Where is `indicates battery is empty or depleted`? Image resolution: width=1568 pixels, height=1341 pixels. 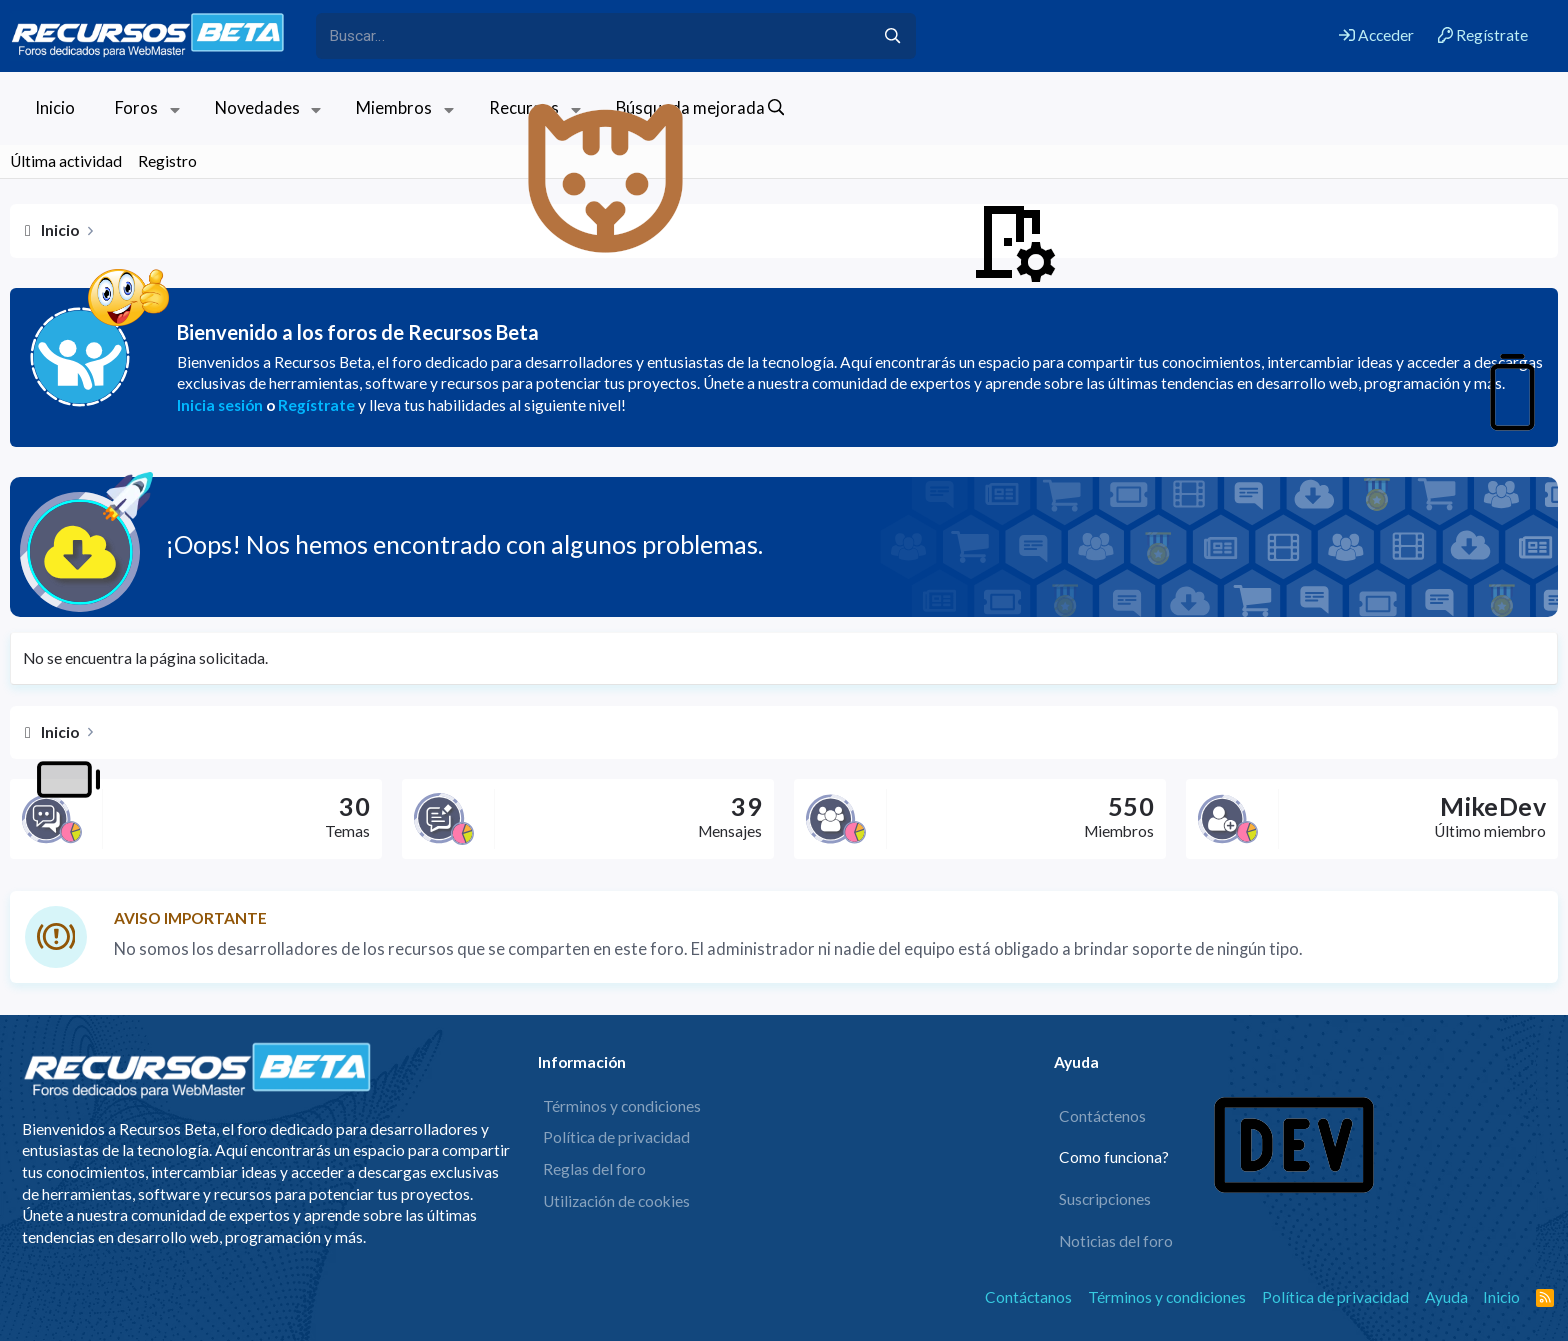
indicates battery is empty or depleted is located at coordinates (67, 779).